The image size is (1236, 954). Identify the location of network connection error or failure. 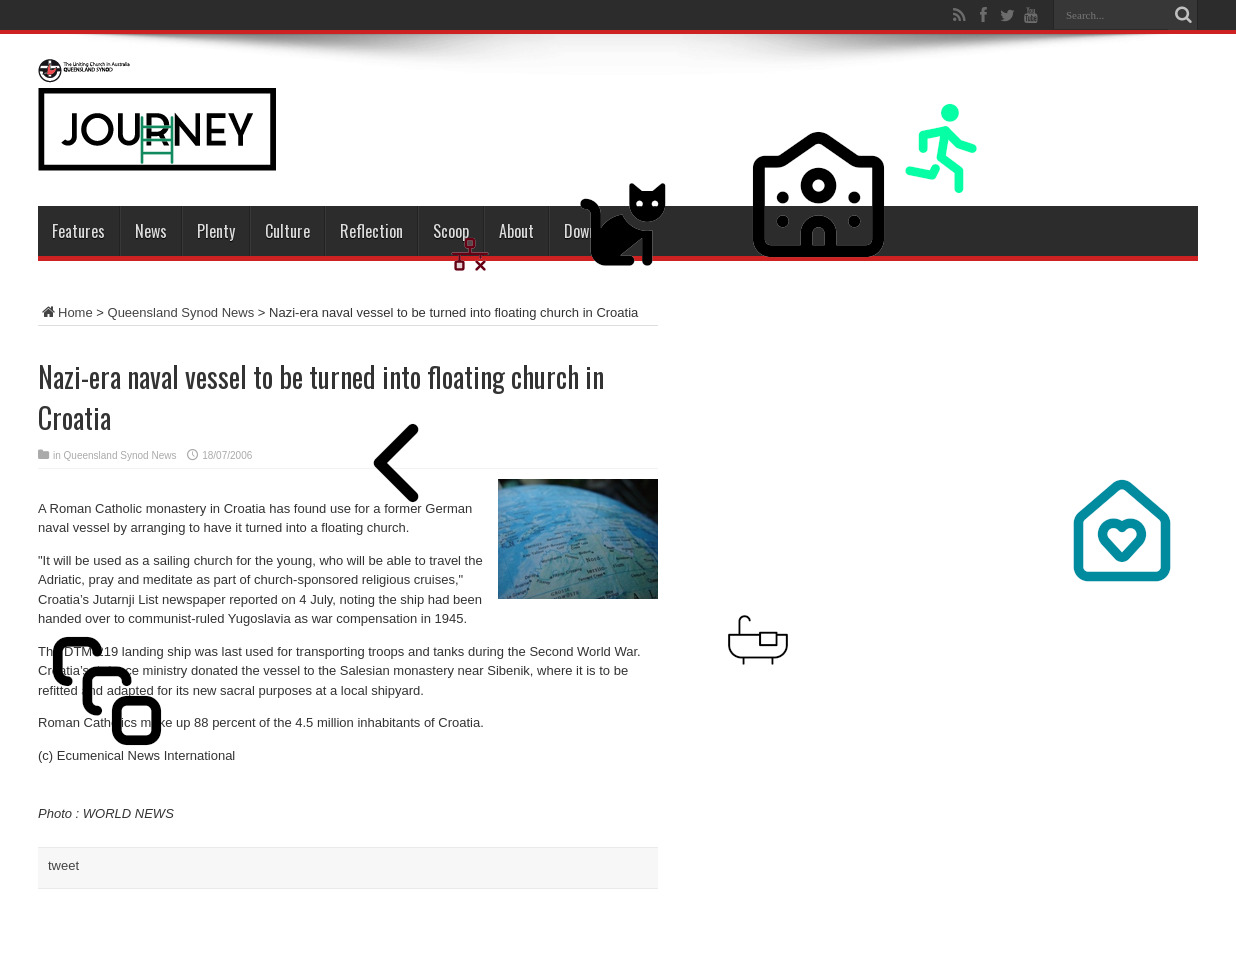
(470, 255).